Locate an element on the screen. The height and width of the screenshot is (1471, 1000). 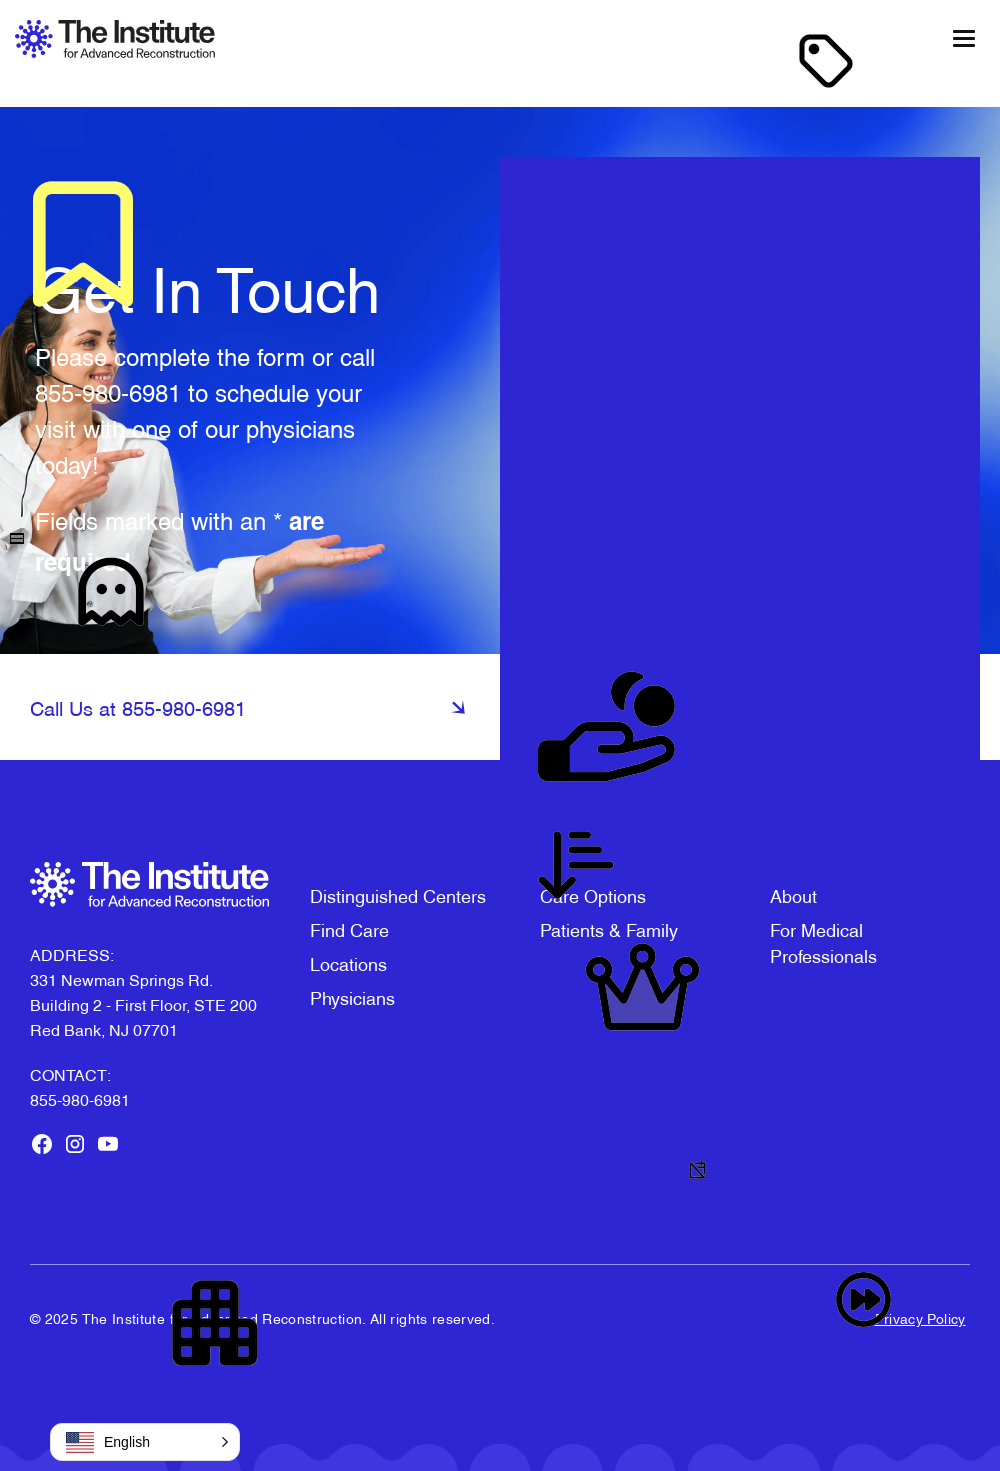
add or manage tags is located at coordinates (826, 61).